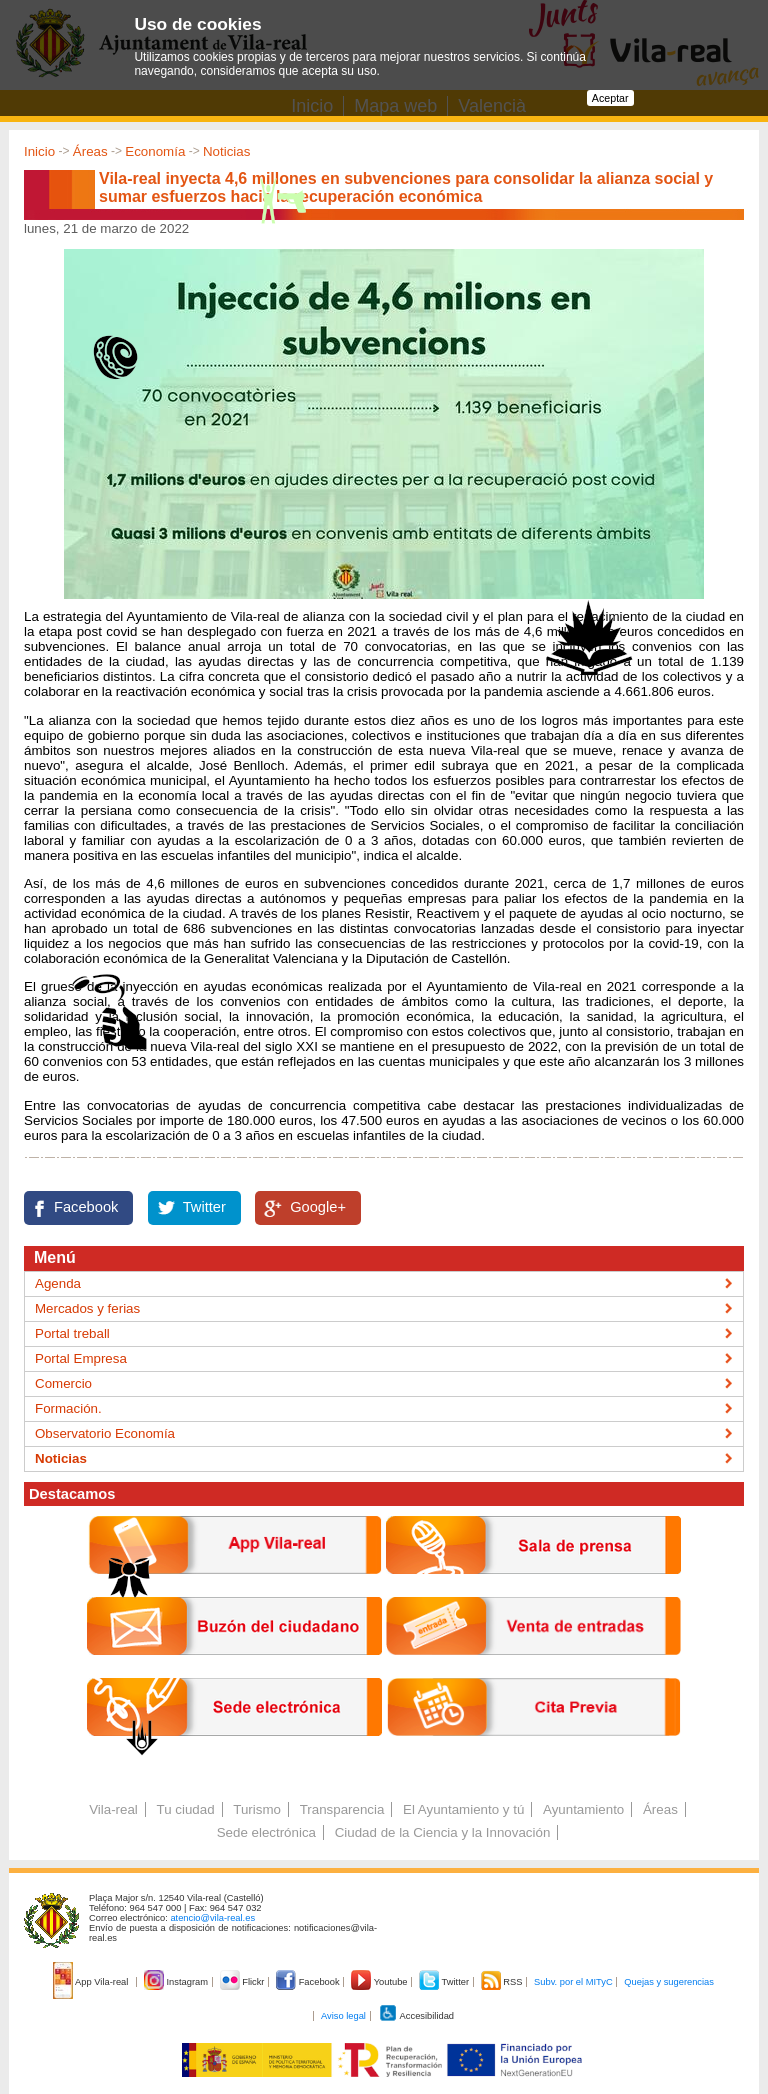 This screenshot has width=768, height=2094. What do you see at coordinates (115, 357) in the screenshot?
I see `decorative shell item in a crafting game` at bounding box center [115, 357].